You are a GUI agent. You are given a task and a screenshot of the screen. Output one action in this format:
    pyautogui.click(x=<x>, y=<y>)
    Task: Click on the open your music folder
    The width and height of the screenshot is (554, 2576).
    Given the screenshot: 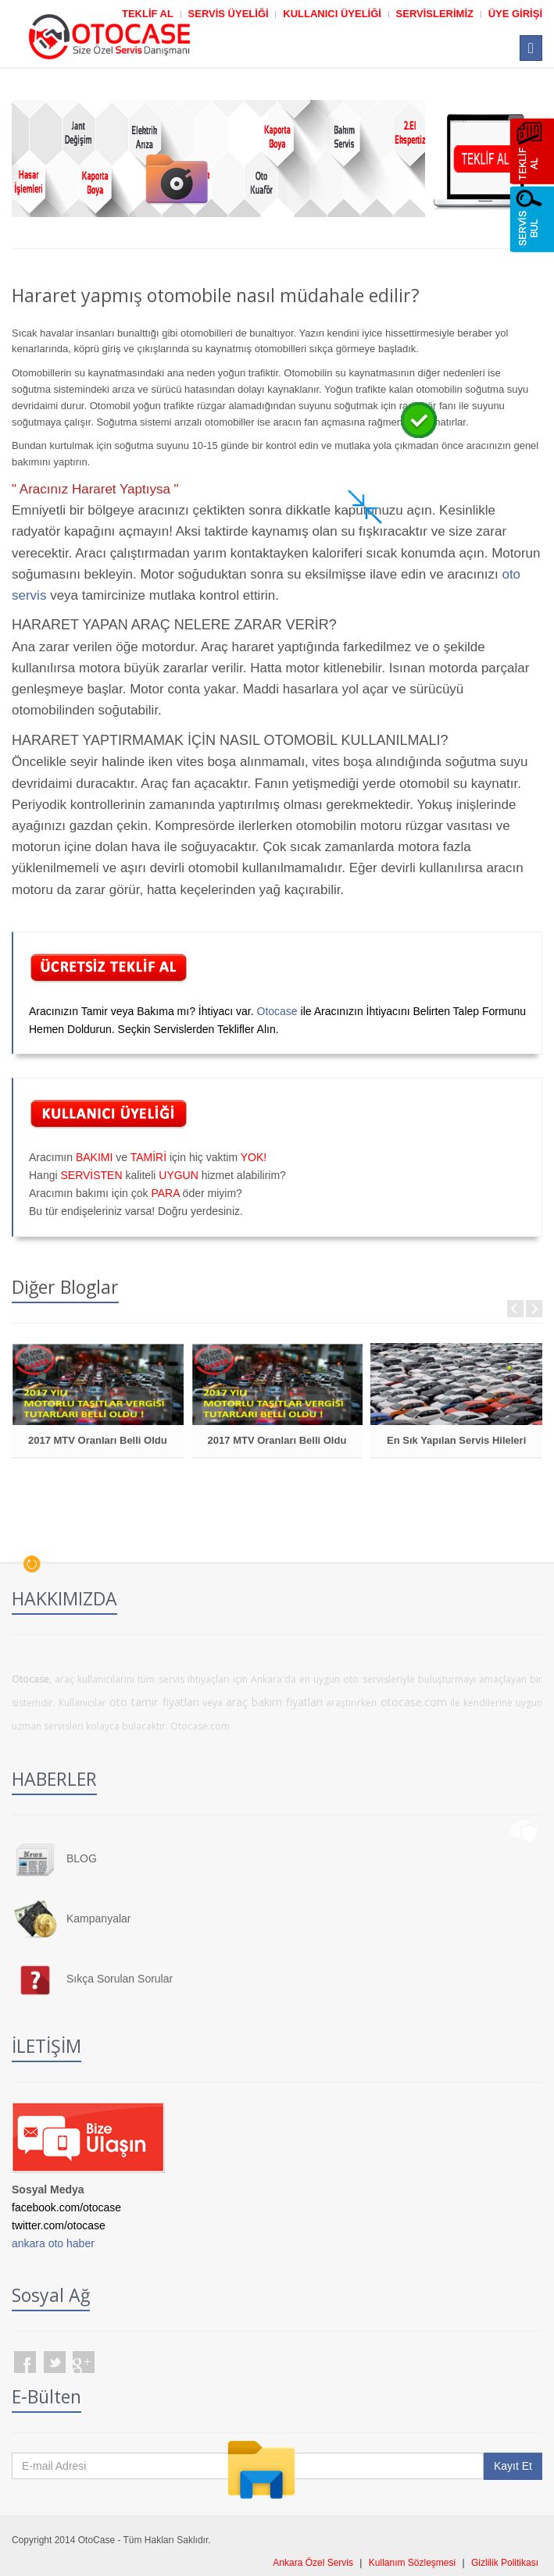 What is the action you would take?
    pyautogui.click(x=177, y=180)
    